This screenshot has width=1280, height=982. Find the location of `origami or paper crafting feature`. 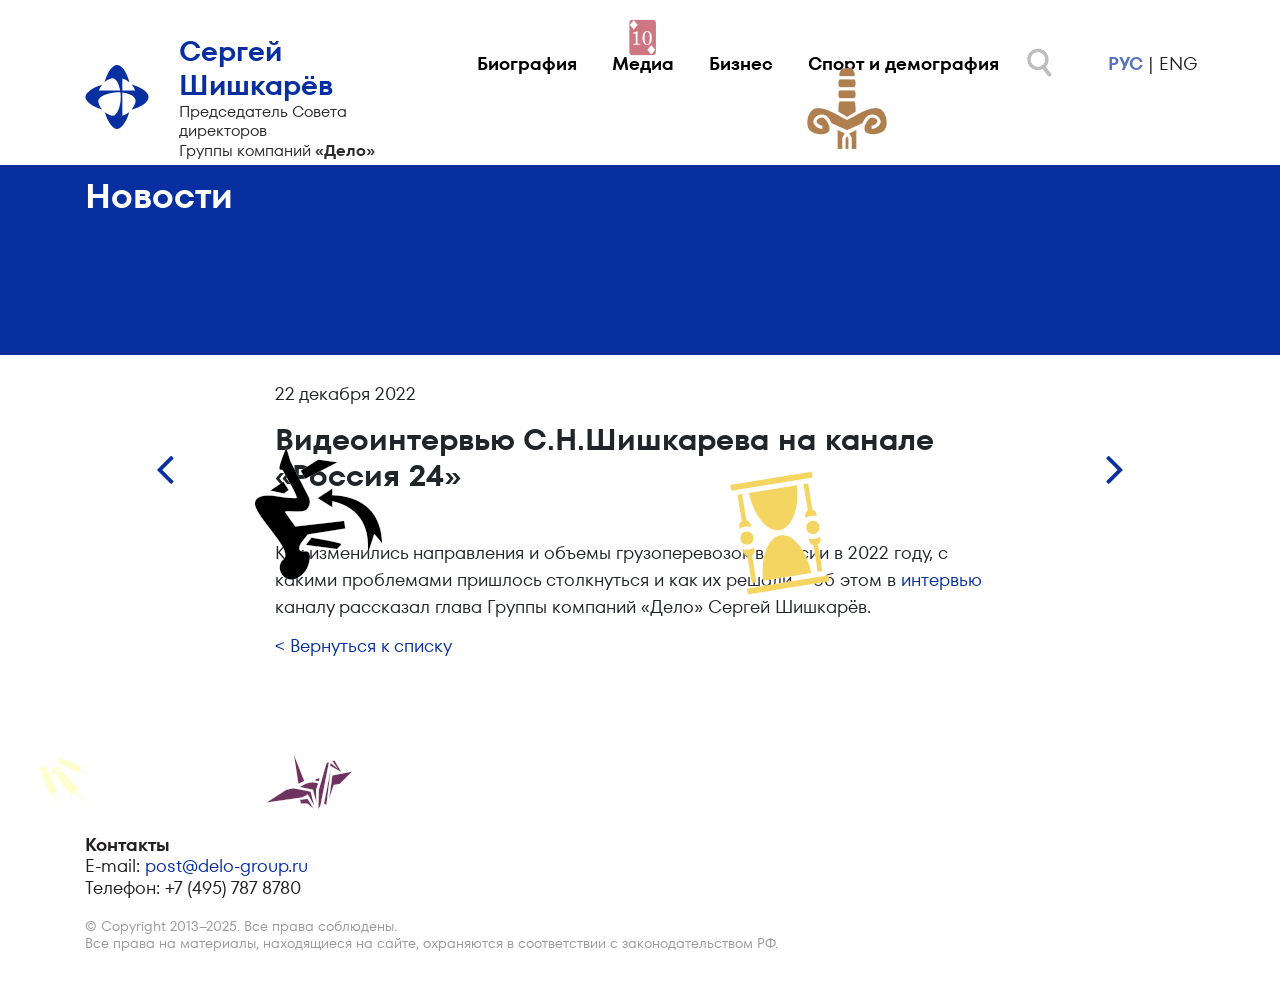

origami or paper crafting feature is located at coordinates (309, 782).